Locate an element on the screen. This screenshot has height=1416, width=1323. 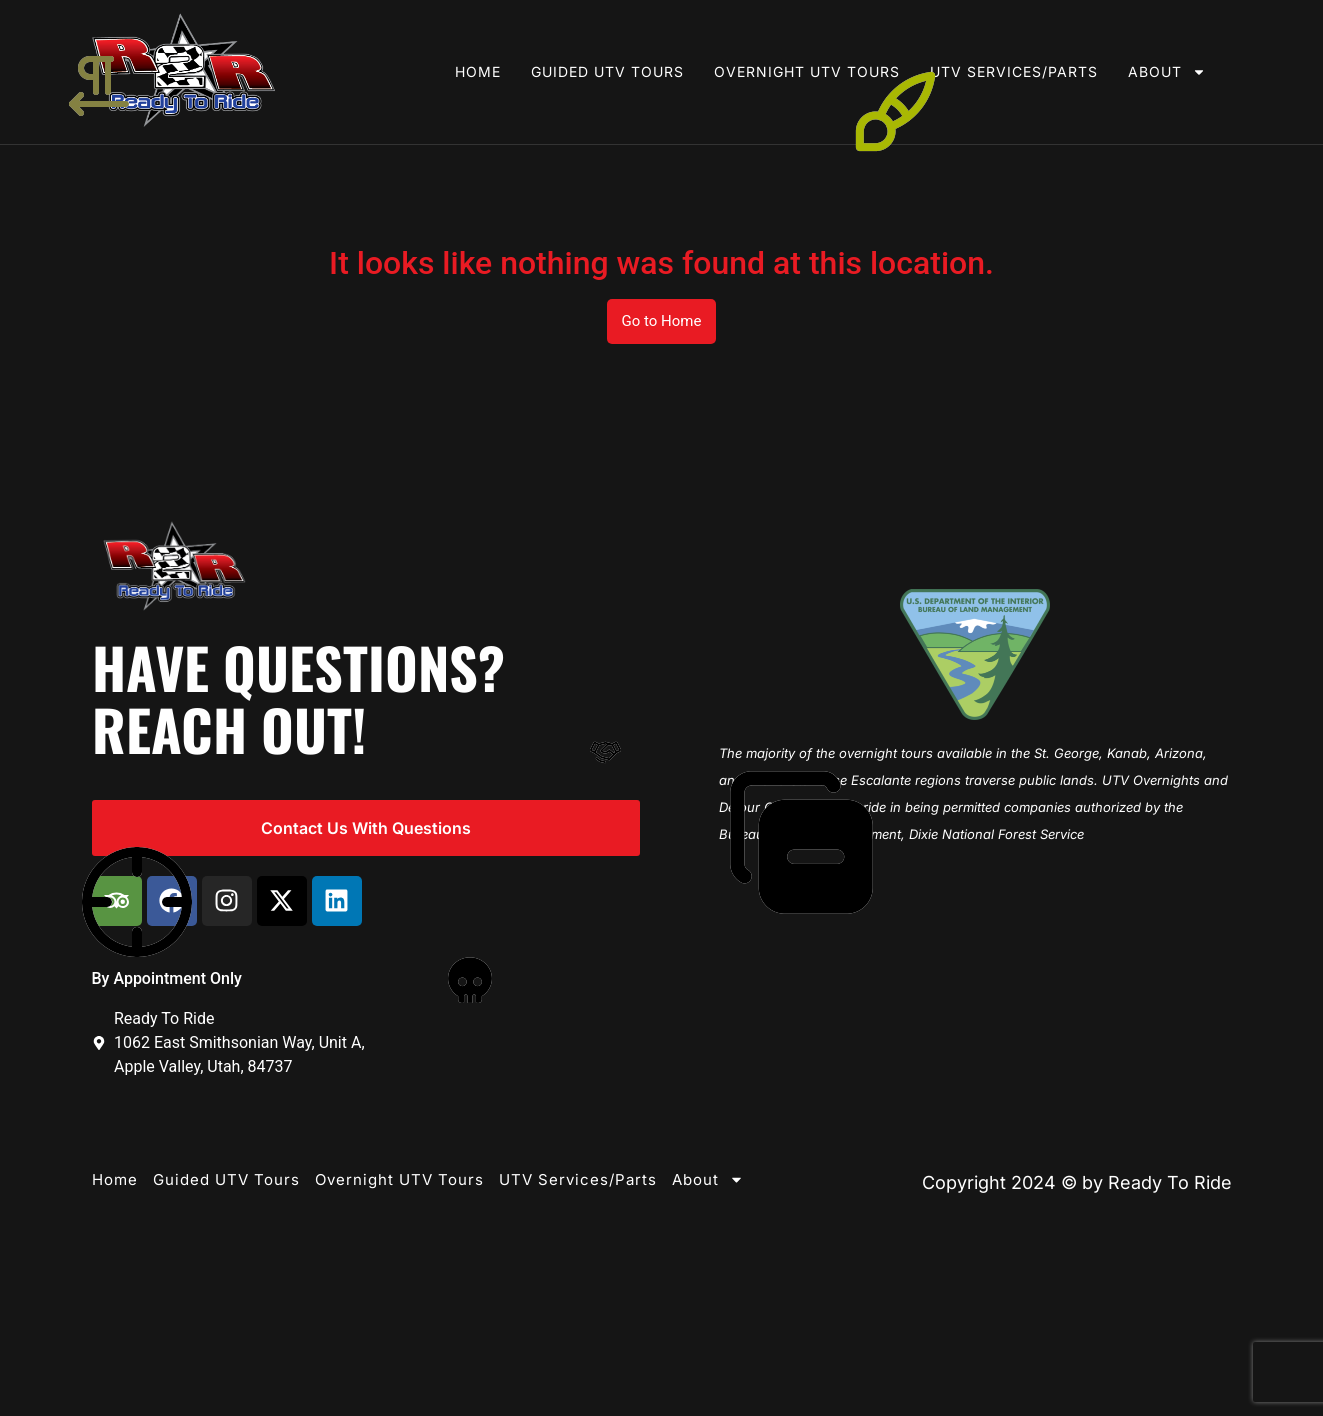
remove an item from clipboard is located at coordinates (801, 842).